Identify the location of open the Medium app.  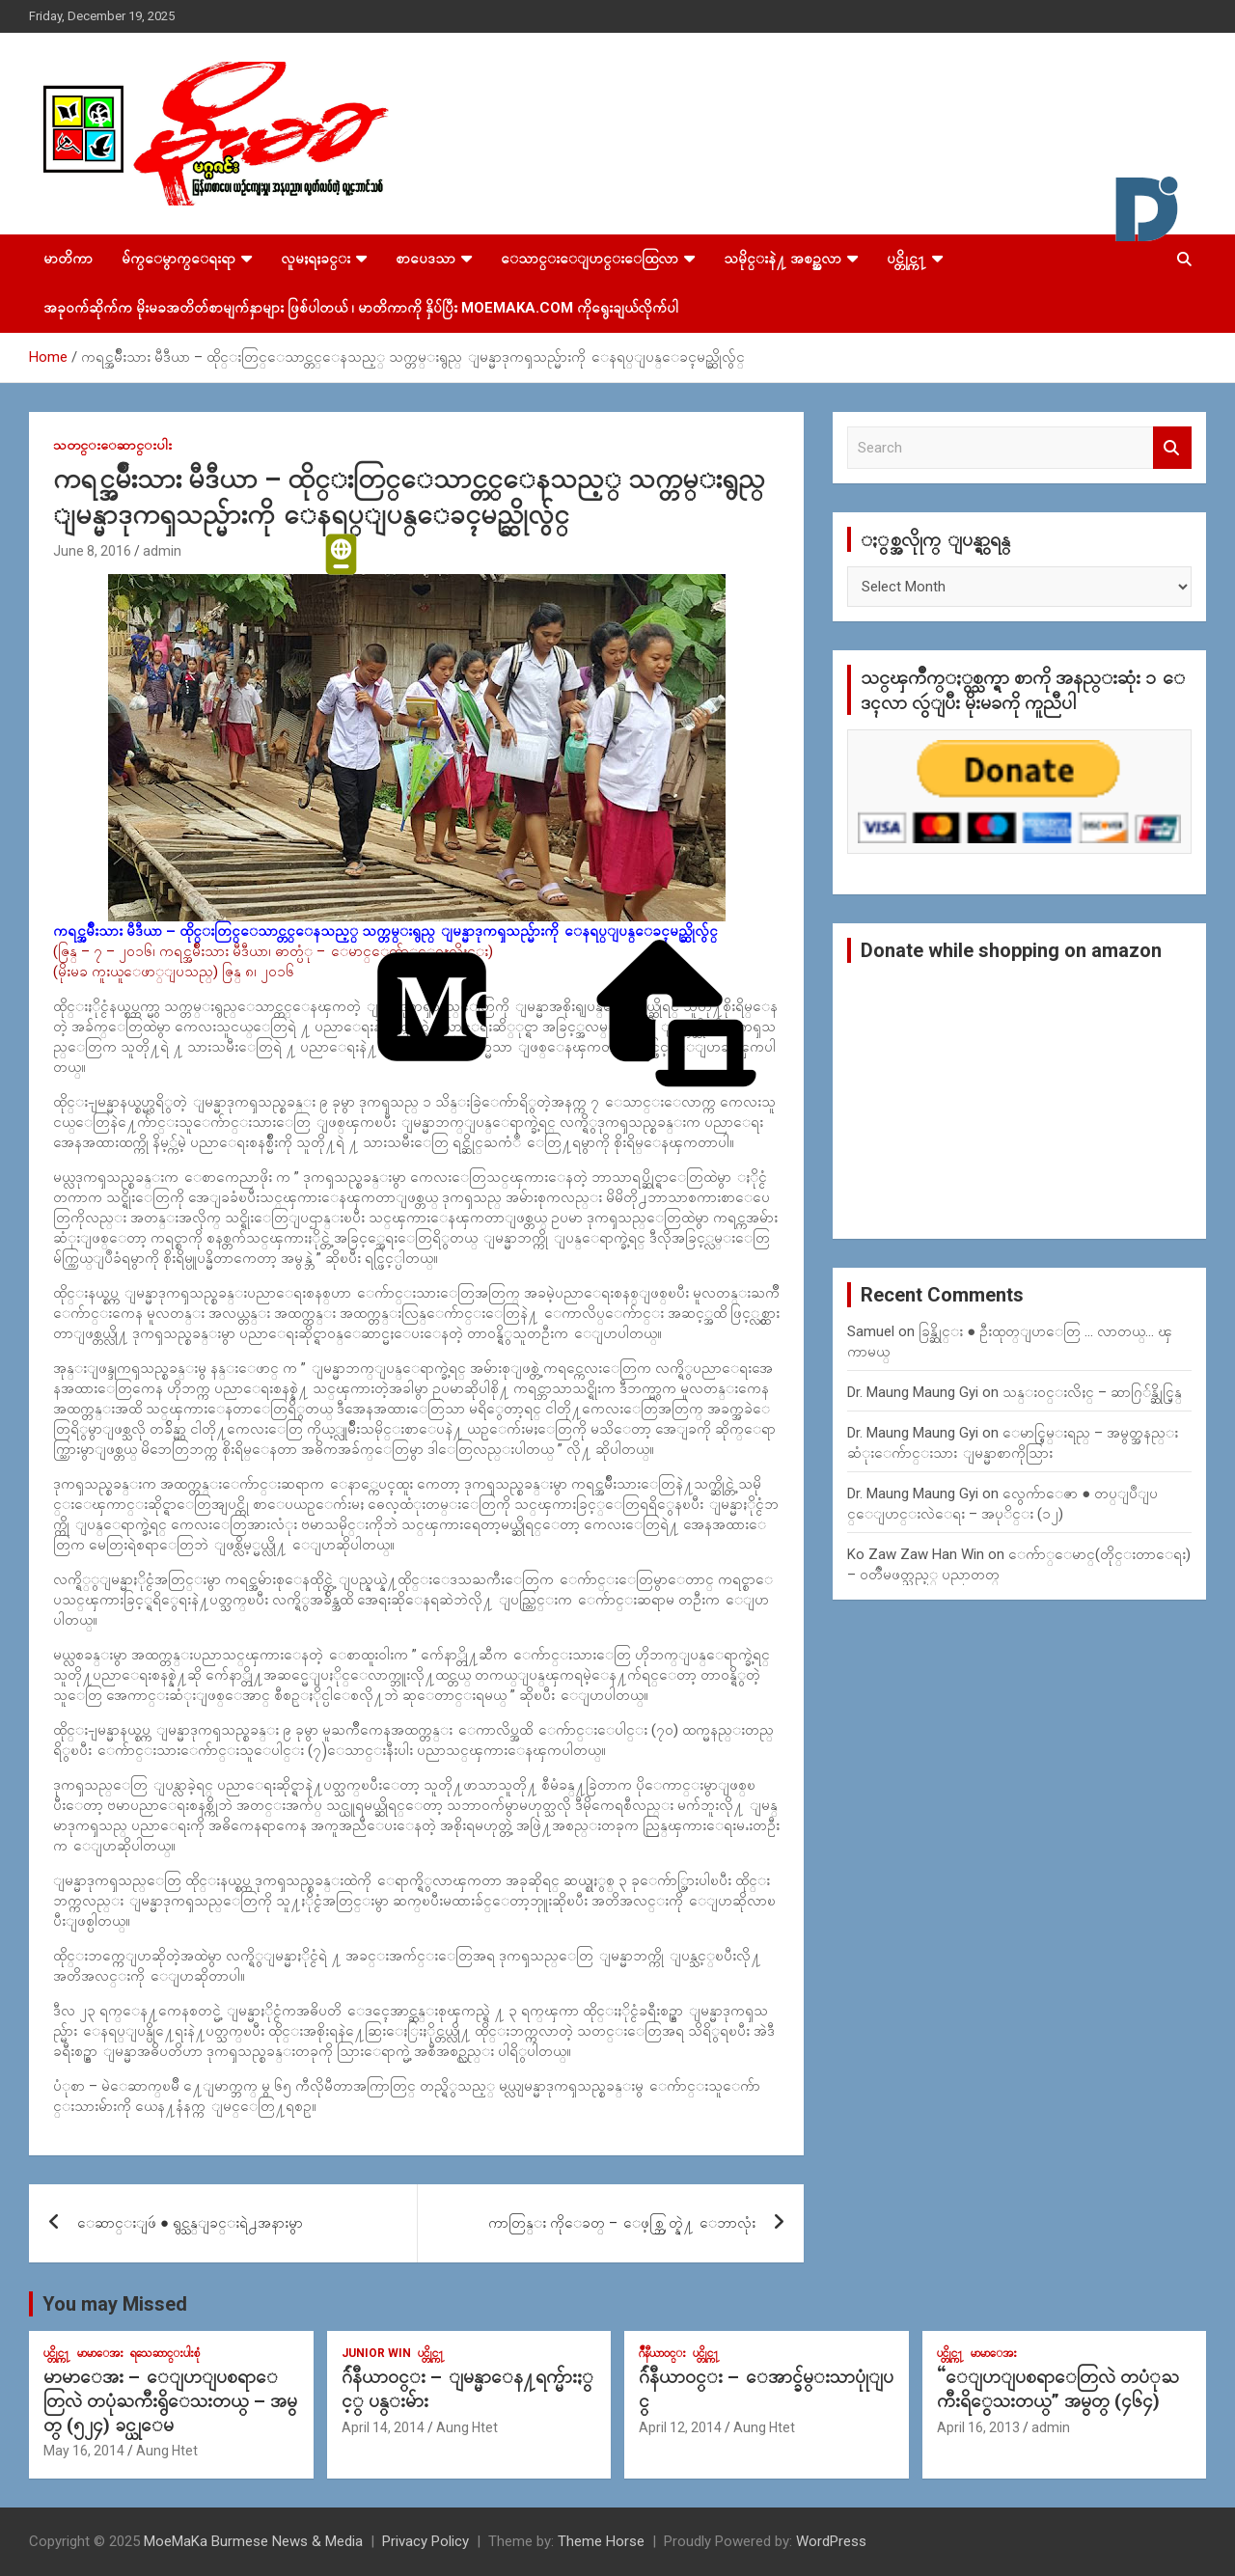
(431, 1006).